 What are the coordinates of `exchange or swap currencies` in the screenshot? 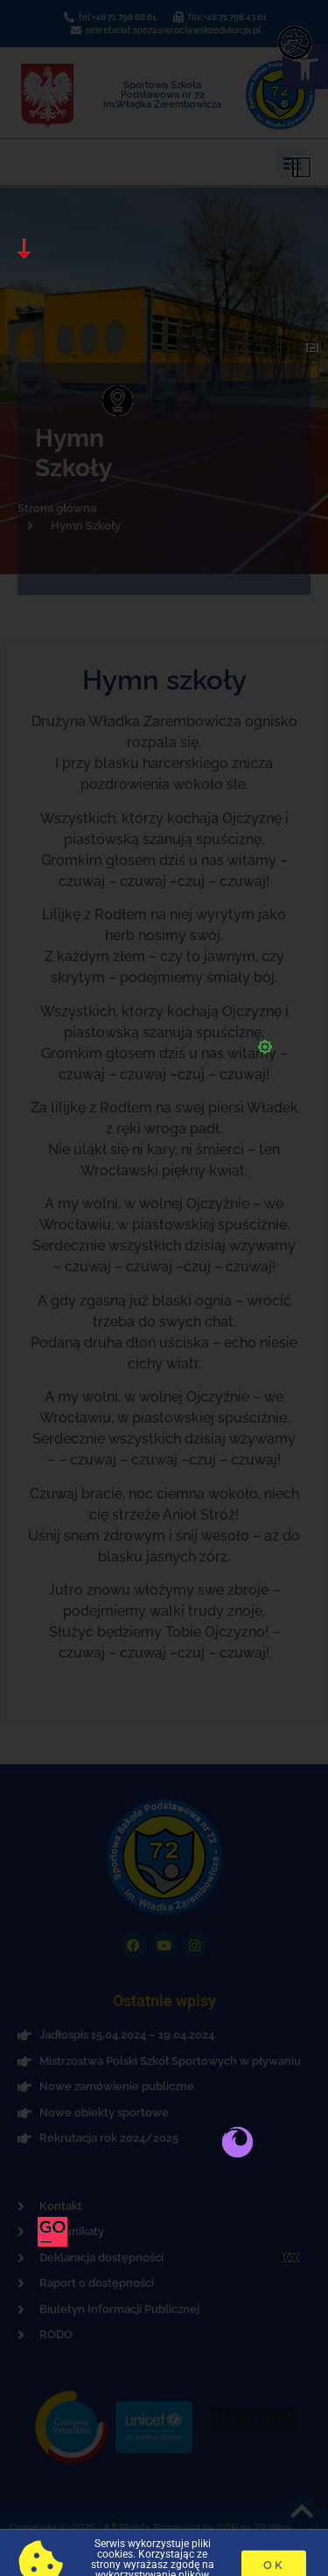 It's located at (312, 348).